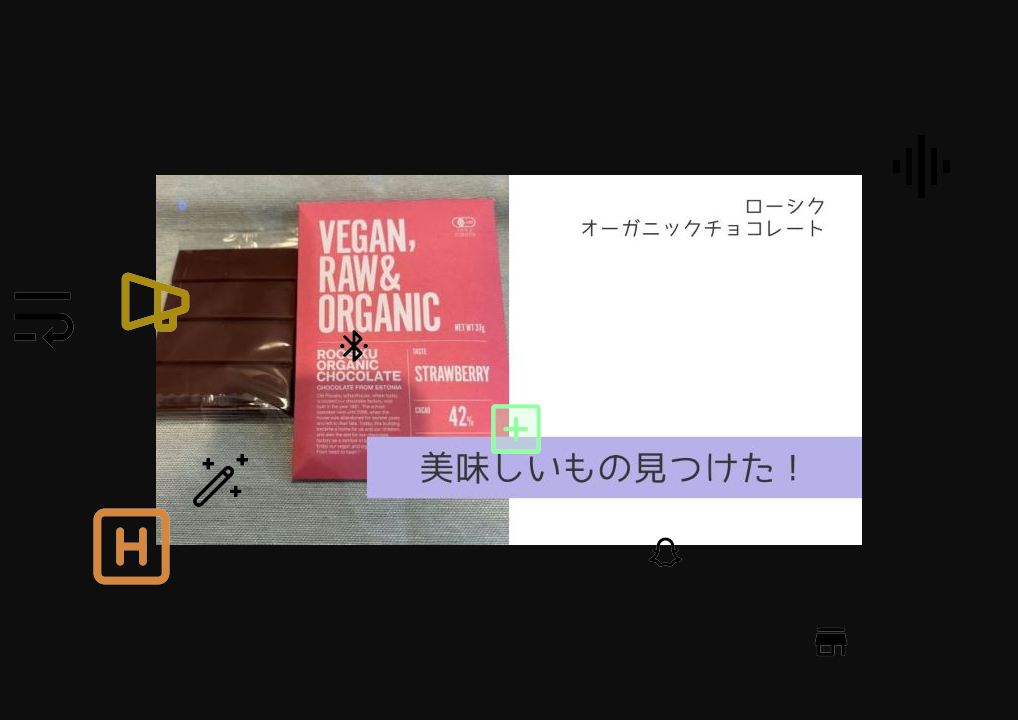 The width and height of the screenshot is (1018, 720). What do you see at coordinates (42, 316) in the screenshot?
I see `toggle text wrapping in a document` at bounding box center [42, 316].